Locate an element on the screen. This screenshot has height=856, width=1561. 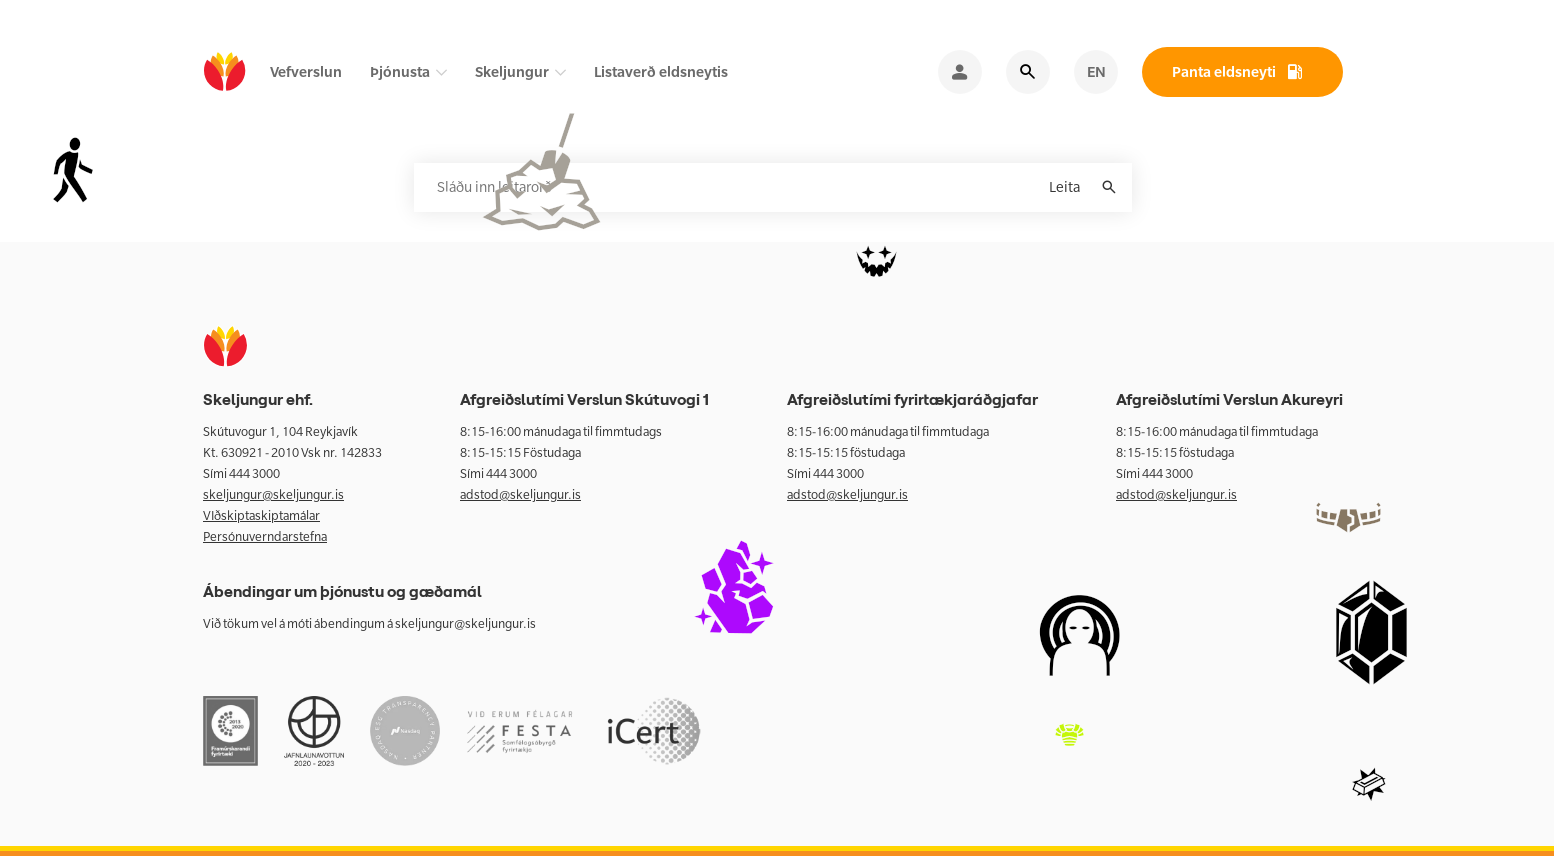
indicates a gold bar or treasure reward is located at coordinates (1369, 784).